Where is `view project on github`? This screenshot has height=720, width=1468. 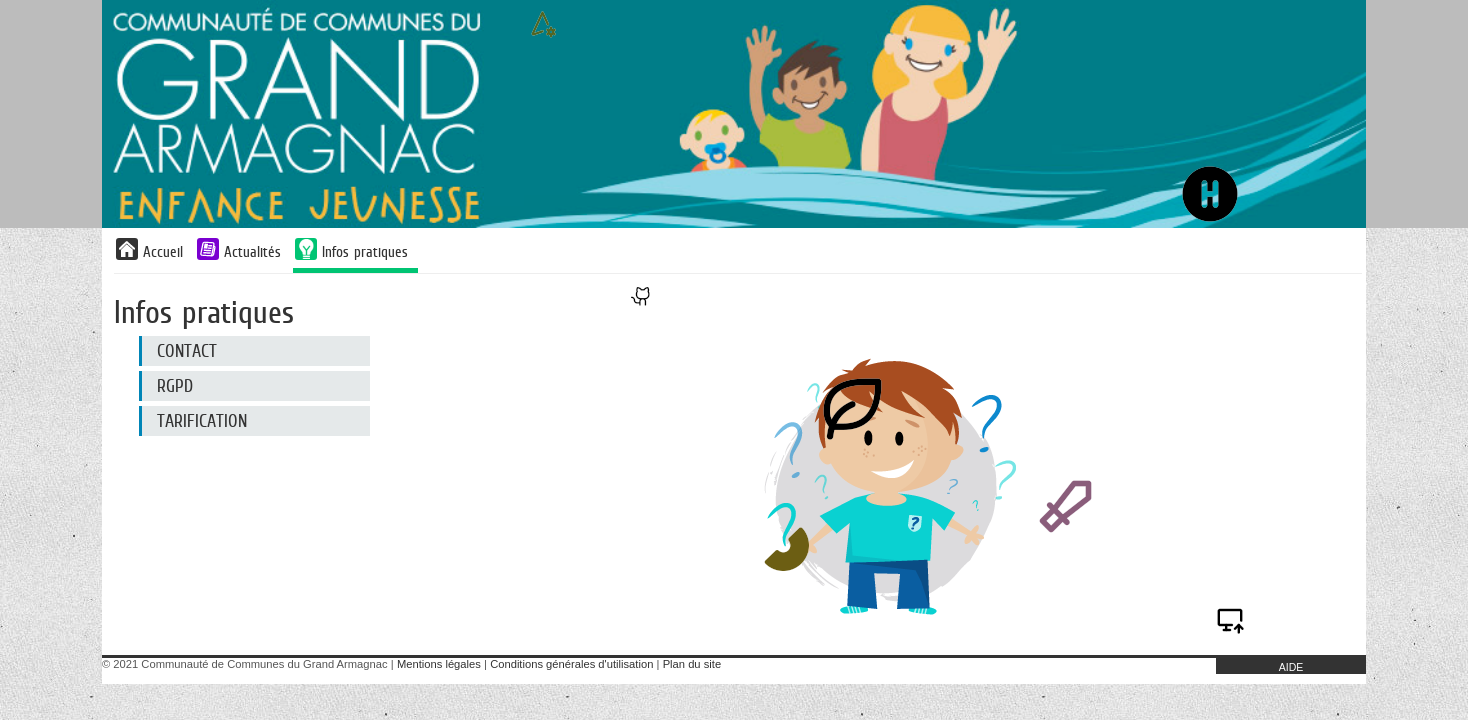 view project on github is located at coordinates (642, 296).